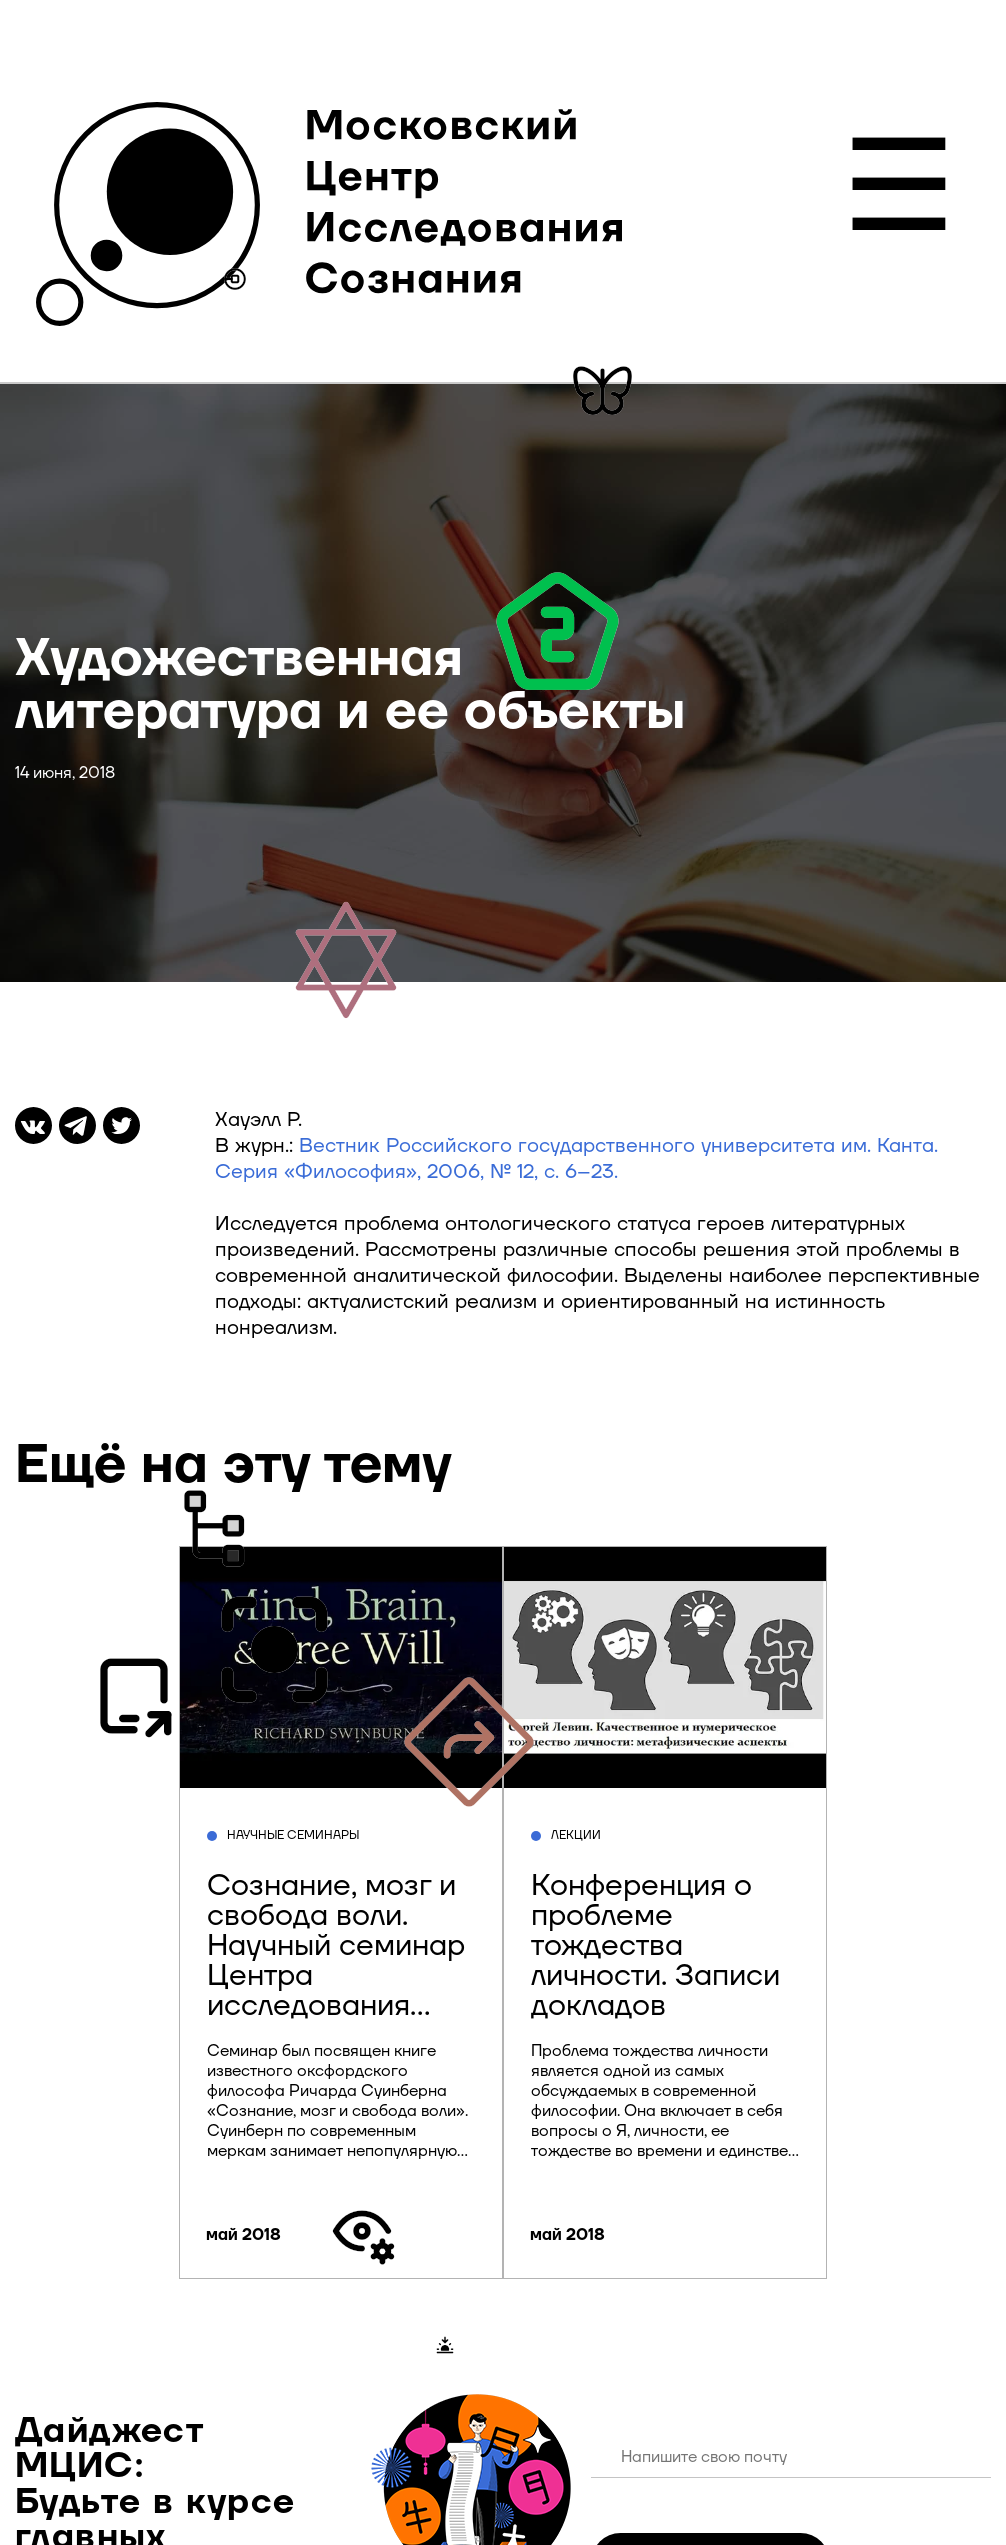 Image resolution: width=1006 pixels, height=2545 pixels. I want to click on indicates a nature or wildlife category, so click(602, 389).